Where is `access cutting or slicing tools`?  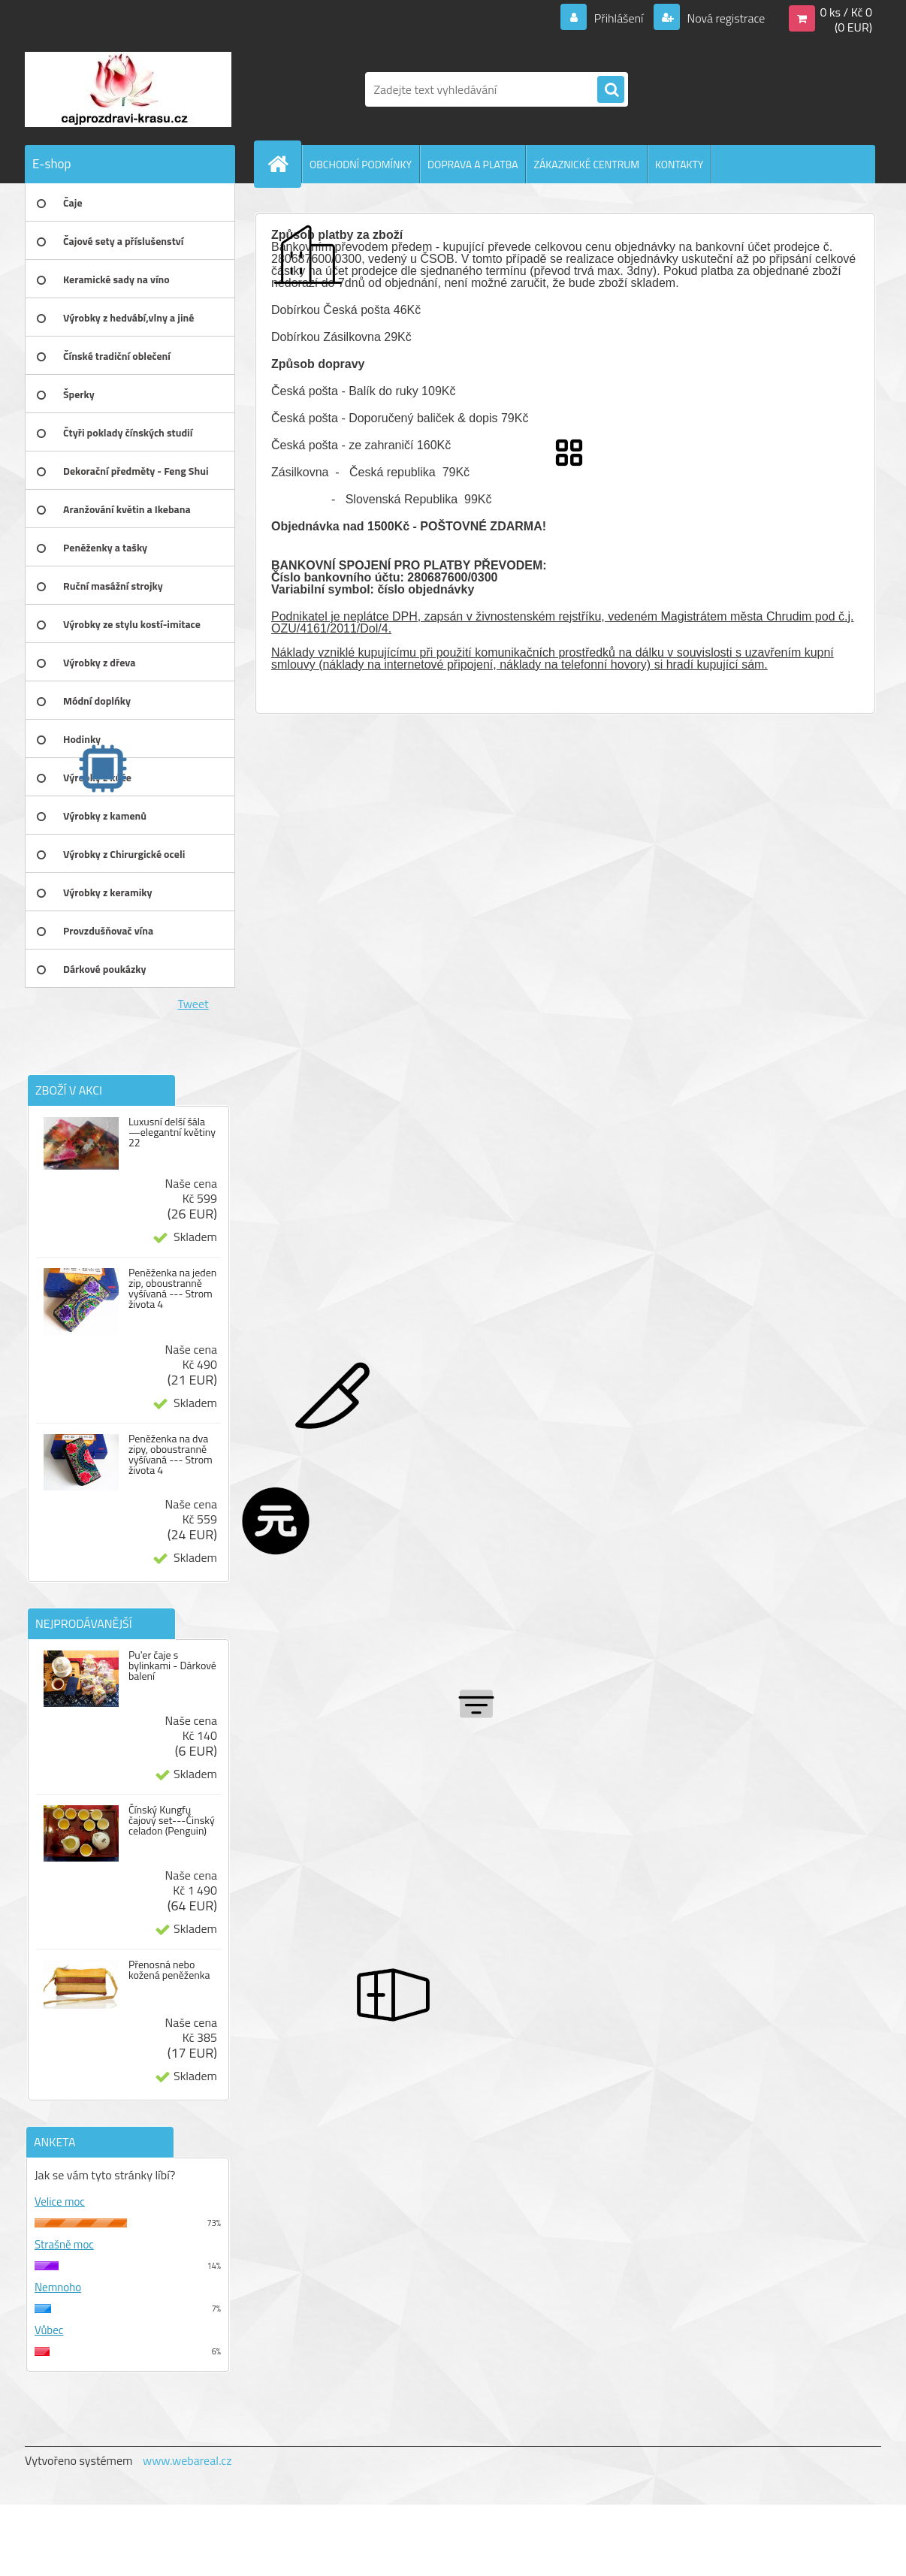 access cutting or slicing tools is located at coordinates (332, 1397).